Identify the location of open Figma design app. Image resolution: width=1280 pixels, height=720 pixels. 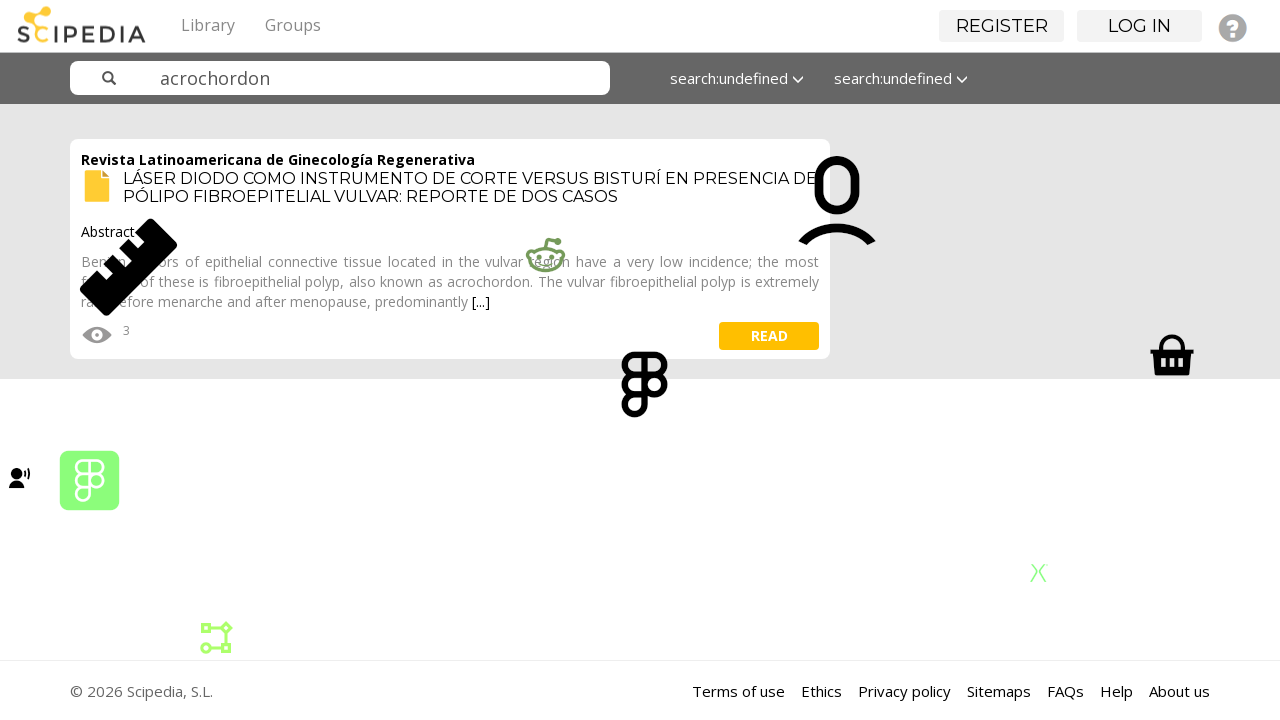
(89, 480).